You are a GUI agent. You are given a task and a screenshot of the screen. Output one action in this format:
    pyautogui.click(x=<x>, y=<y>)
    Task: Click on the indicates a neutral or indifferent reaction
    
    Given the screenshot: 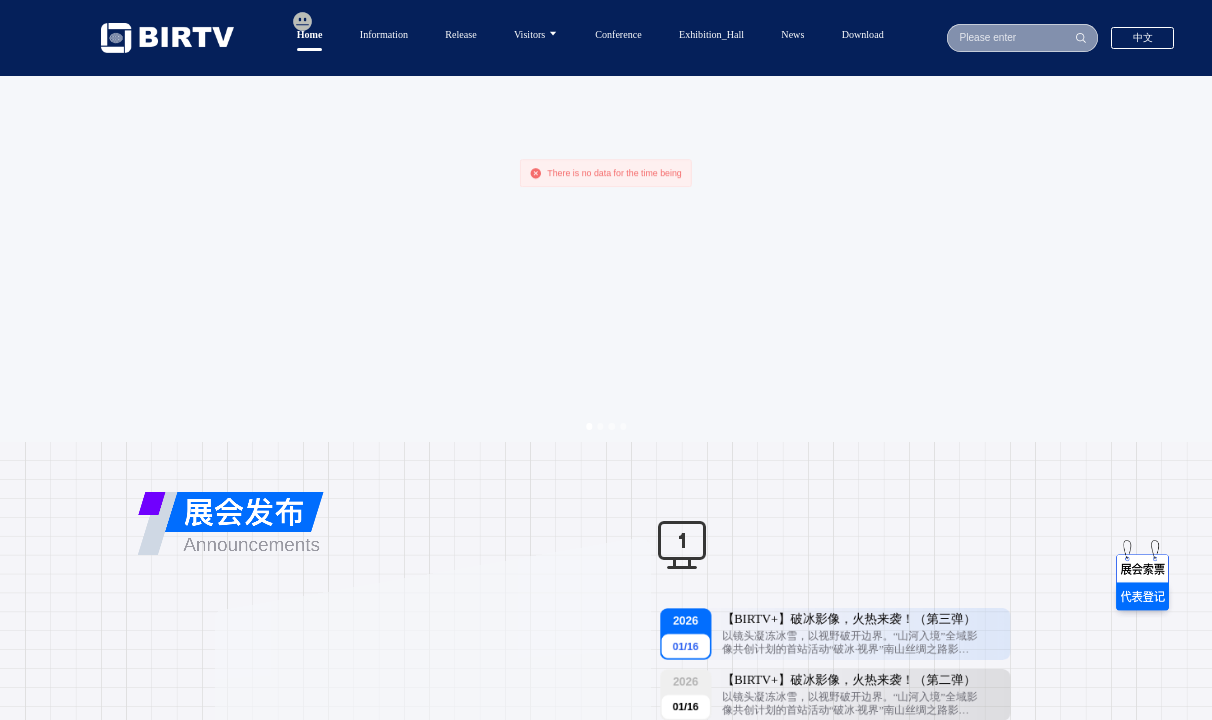 What is the action you would take?
    pyautogui.click(x=302, y=21)
    